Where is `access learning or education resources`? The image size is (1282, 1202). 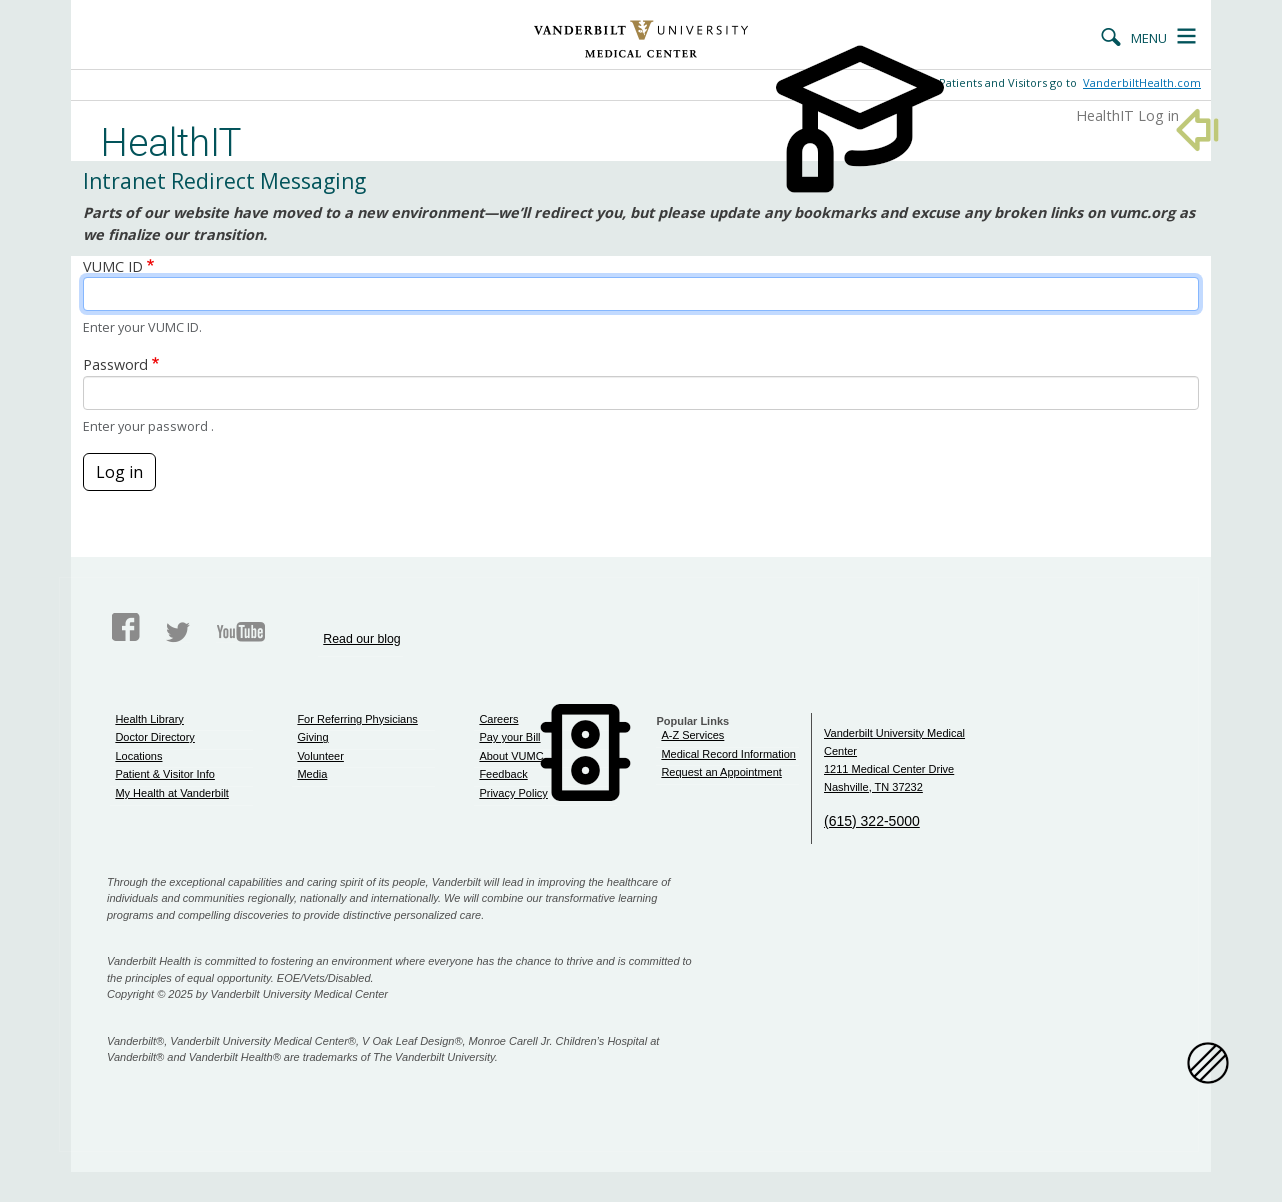
access learning or education resources is located at coordinates (860, 119).